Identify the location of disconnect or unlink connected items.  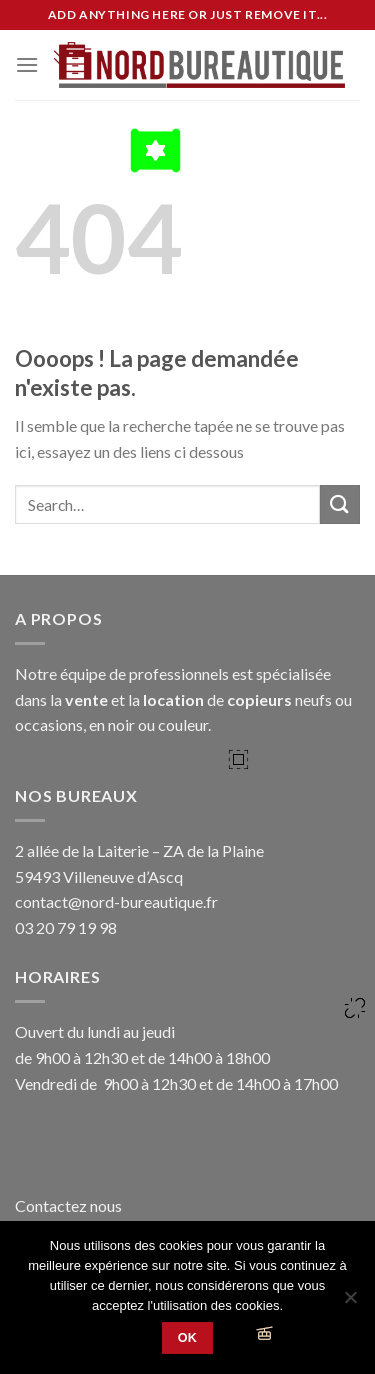
(355, 1008).